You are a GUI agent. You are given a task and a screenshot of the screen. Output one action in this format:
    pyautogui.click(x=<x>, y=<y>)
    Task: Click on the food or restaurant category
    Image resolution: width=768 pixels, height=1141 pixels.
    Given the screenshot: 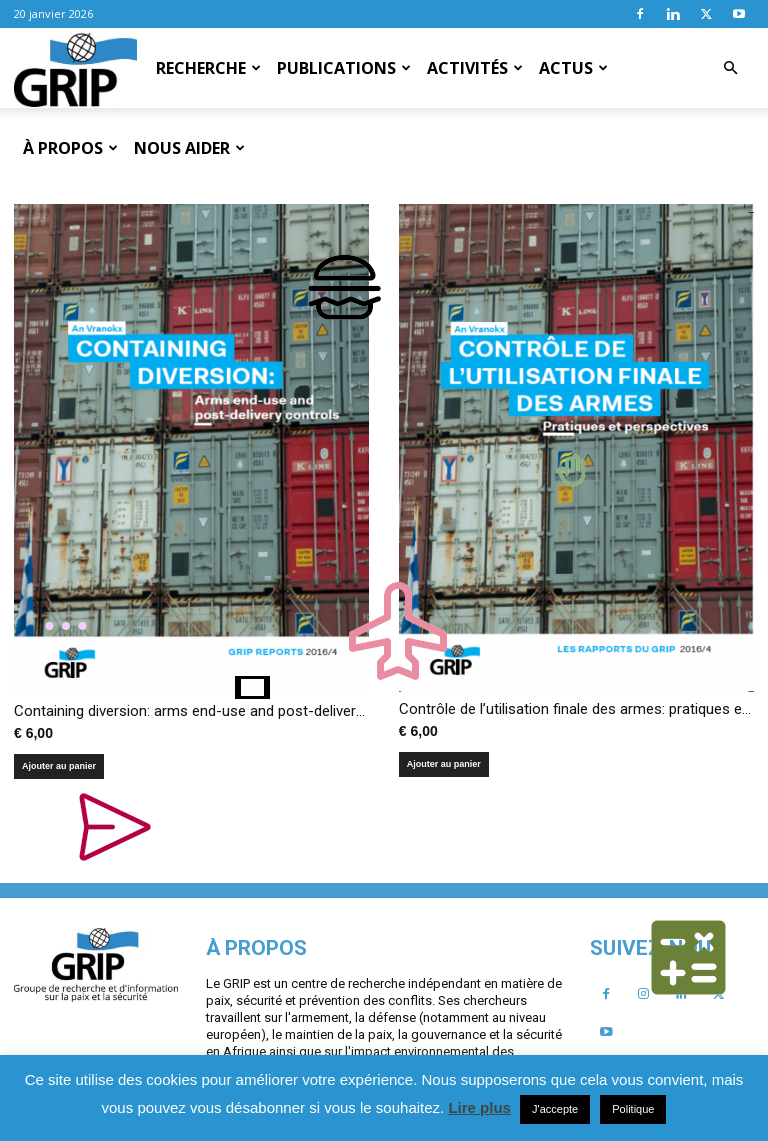 What is the action you would take?
    pyautogui.click(x=344, y=288)
    